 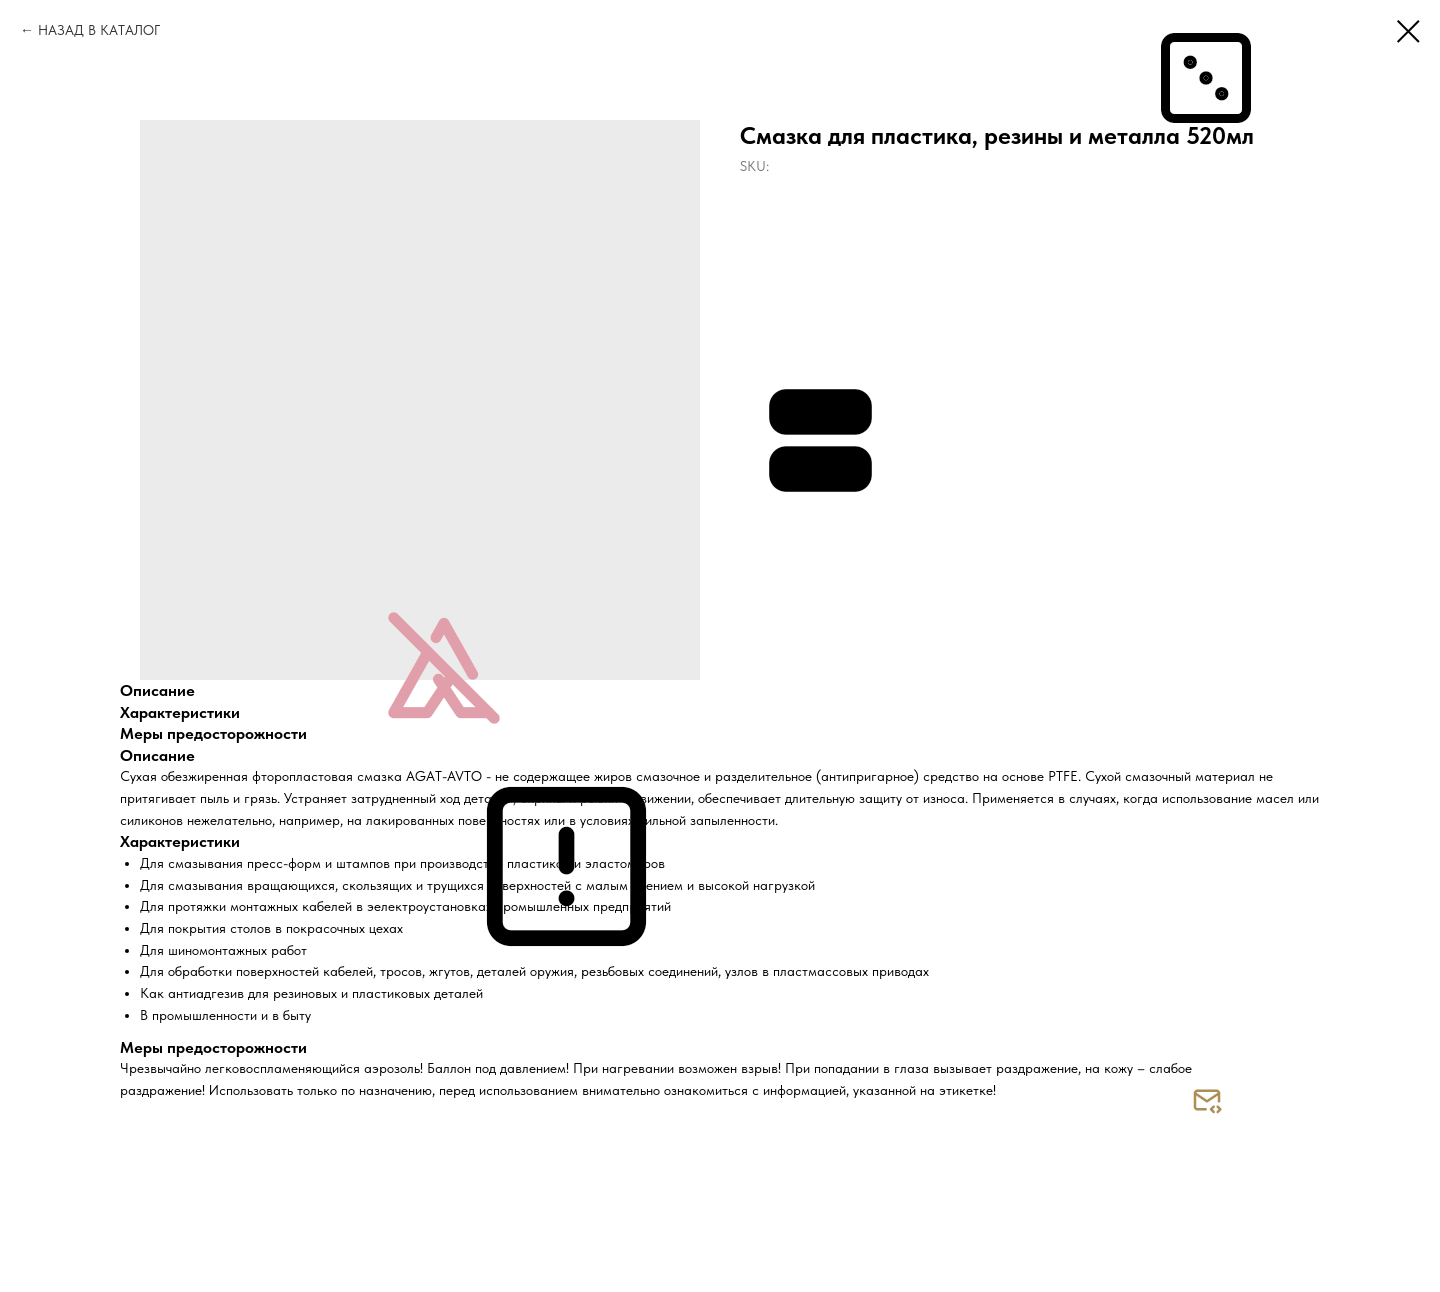 I want to click on camping site unavailable or closed, so click(x=444, y=668).